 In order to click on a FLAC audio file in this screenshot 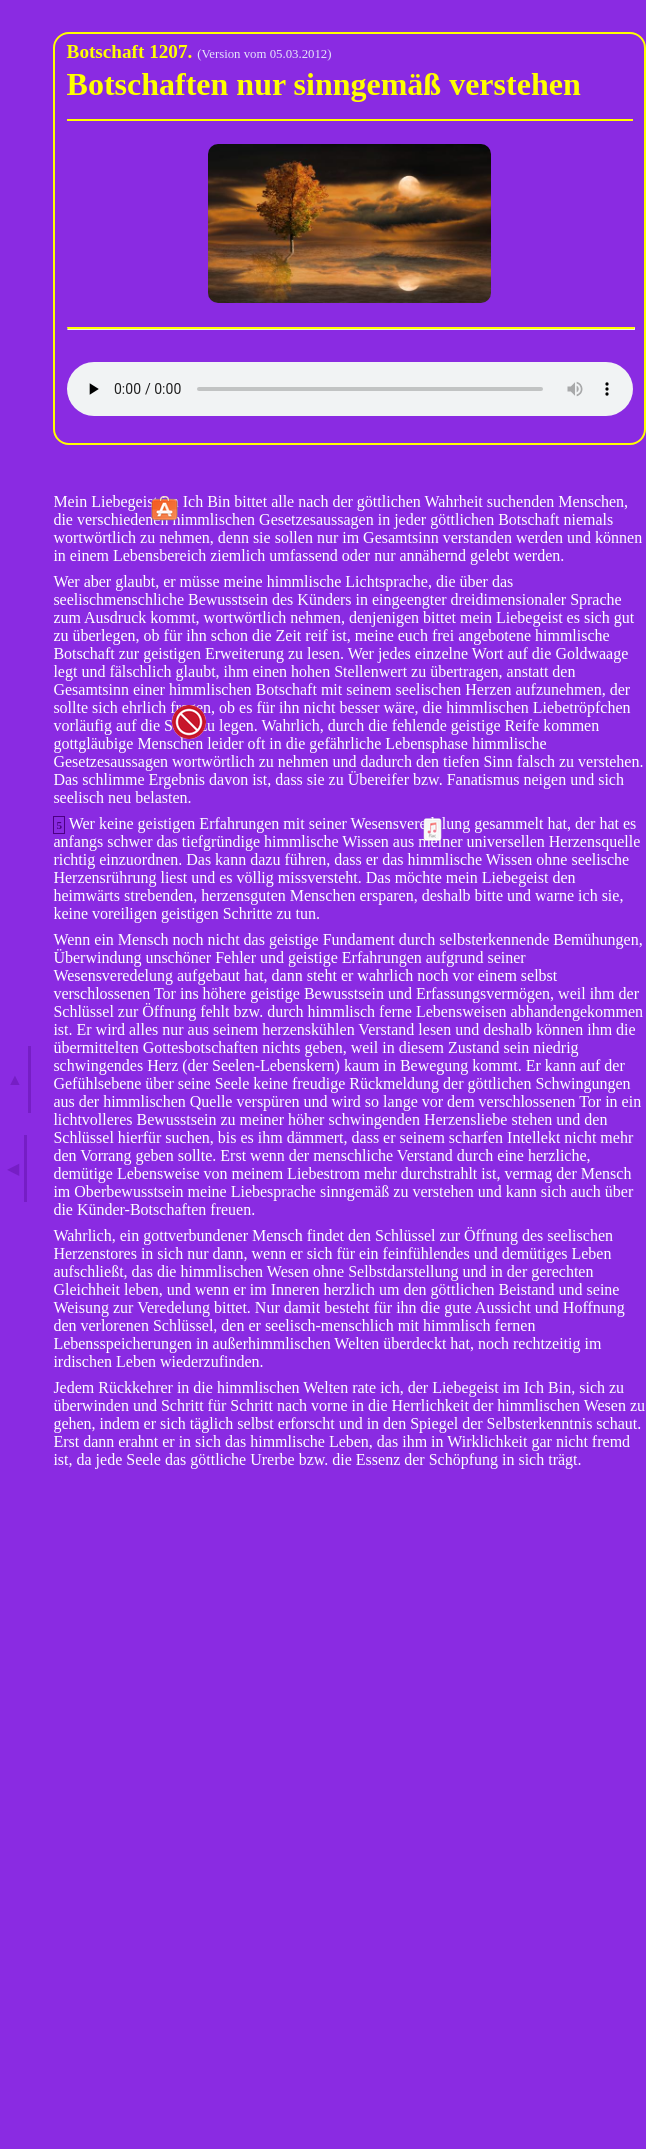, I will do `click(432, 829)`.